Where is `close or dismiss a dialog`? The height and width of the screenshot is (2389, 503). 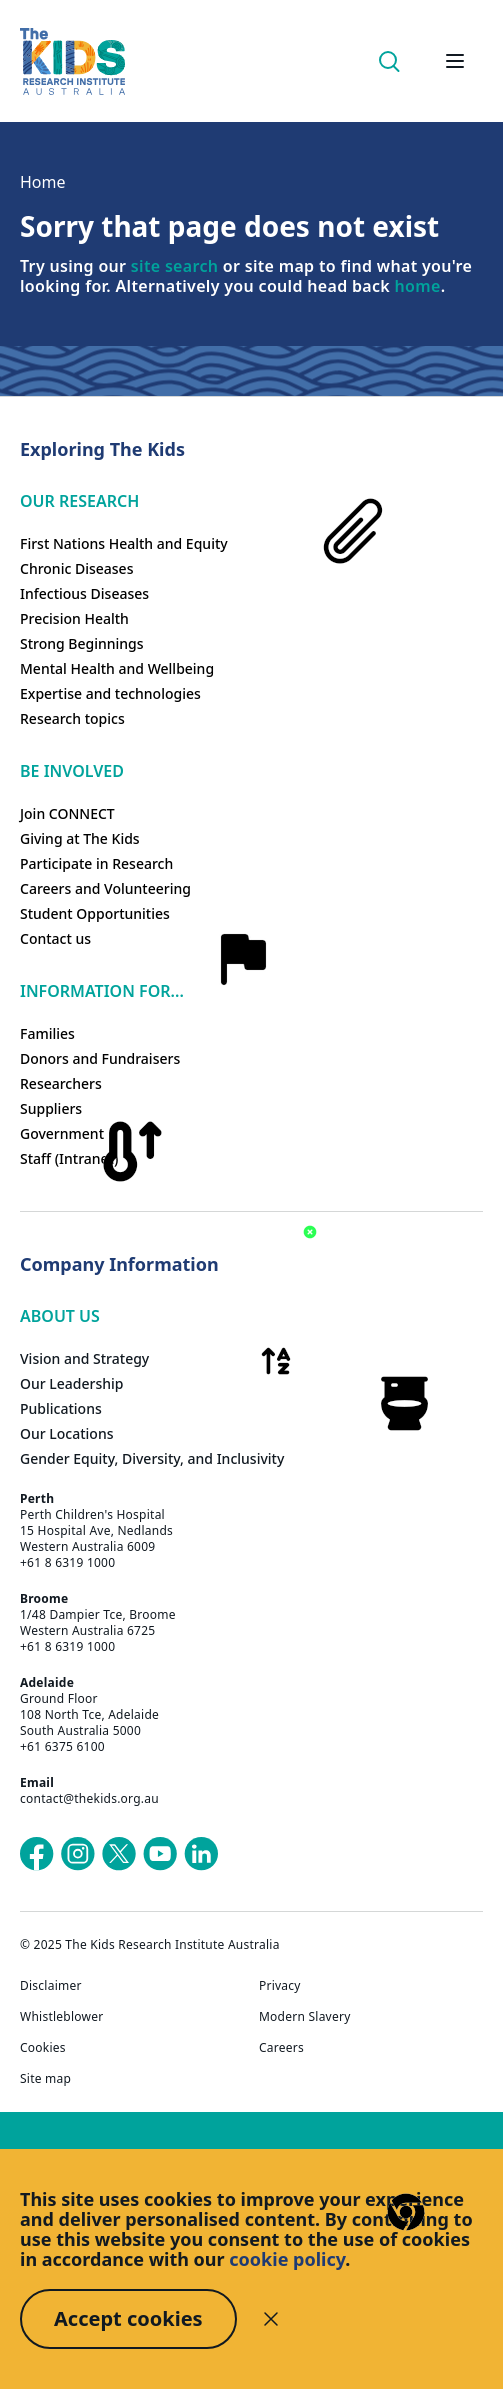
close or dismiss a dialog is located at coordinates (310, 1232).